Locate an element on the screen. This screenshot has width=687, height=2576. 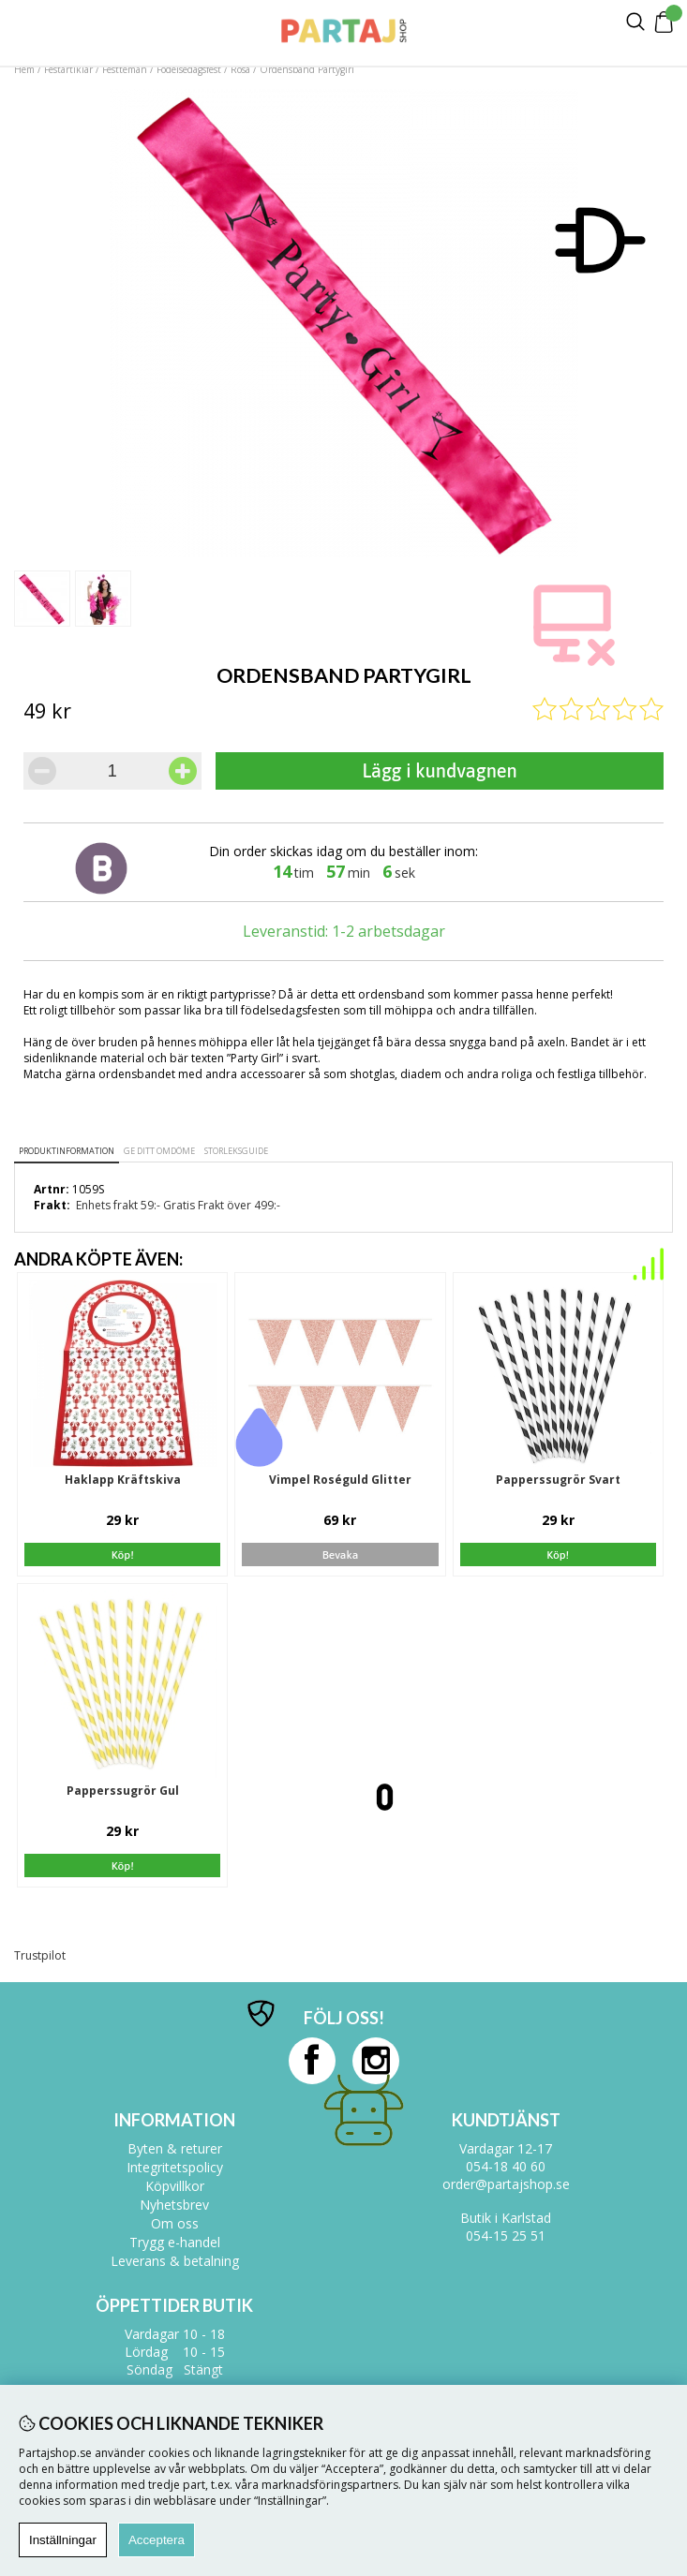
represents a logical AND gate in circuit diagrams is located at coordinates (600, 240).